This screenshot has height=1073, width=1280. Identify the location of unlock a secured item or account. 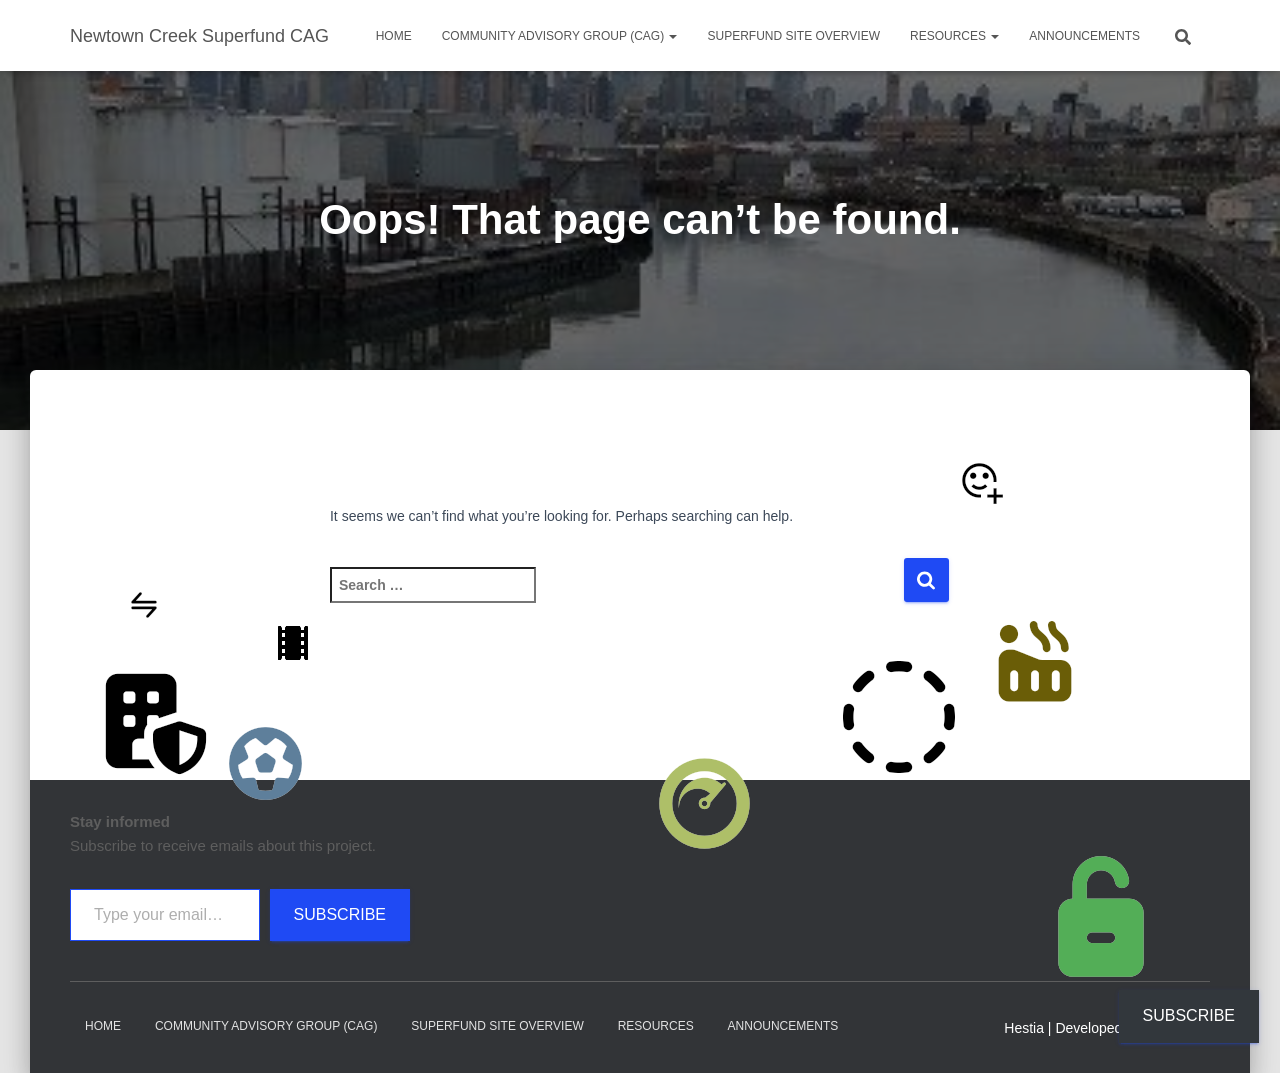
(1101, 920).